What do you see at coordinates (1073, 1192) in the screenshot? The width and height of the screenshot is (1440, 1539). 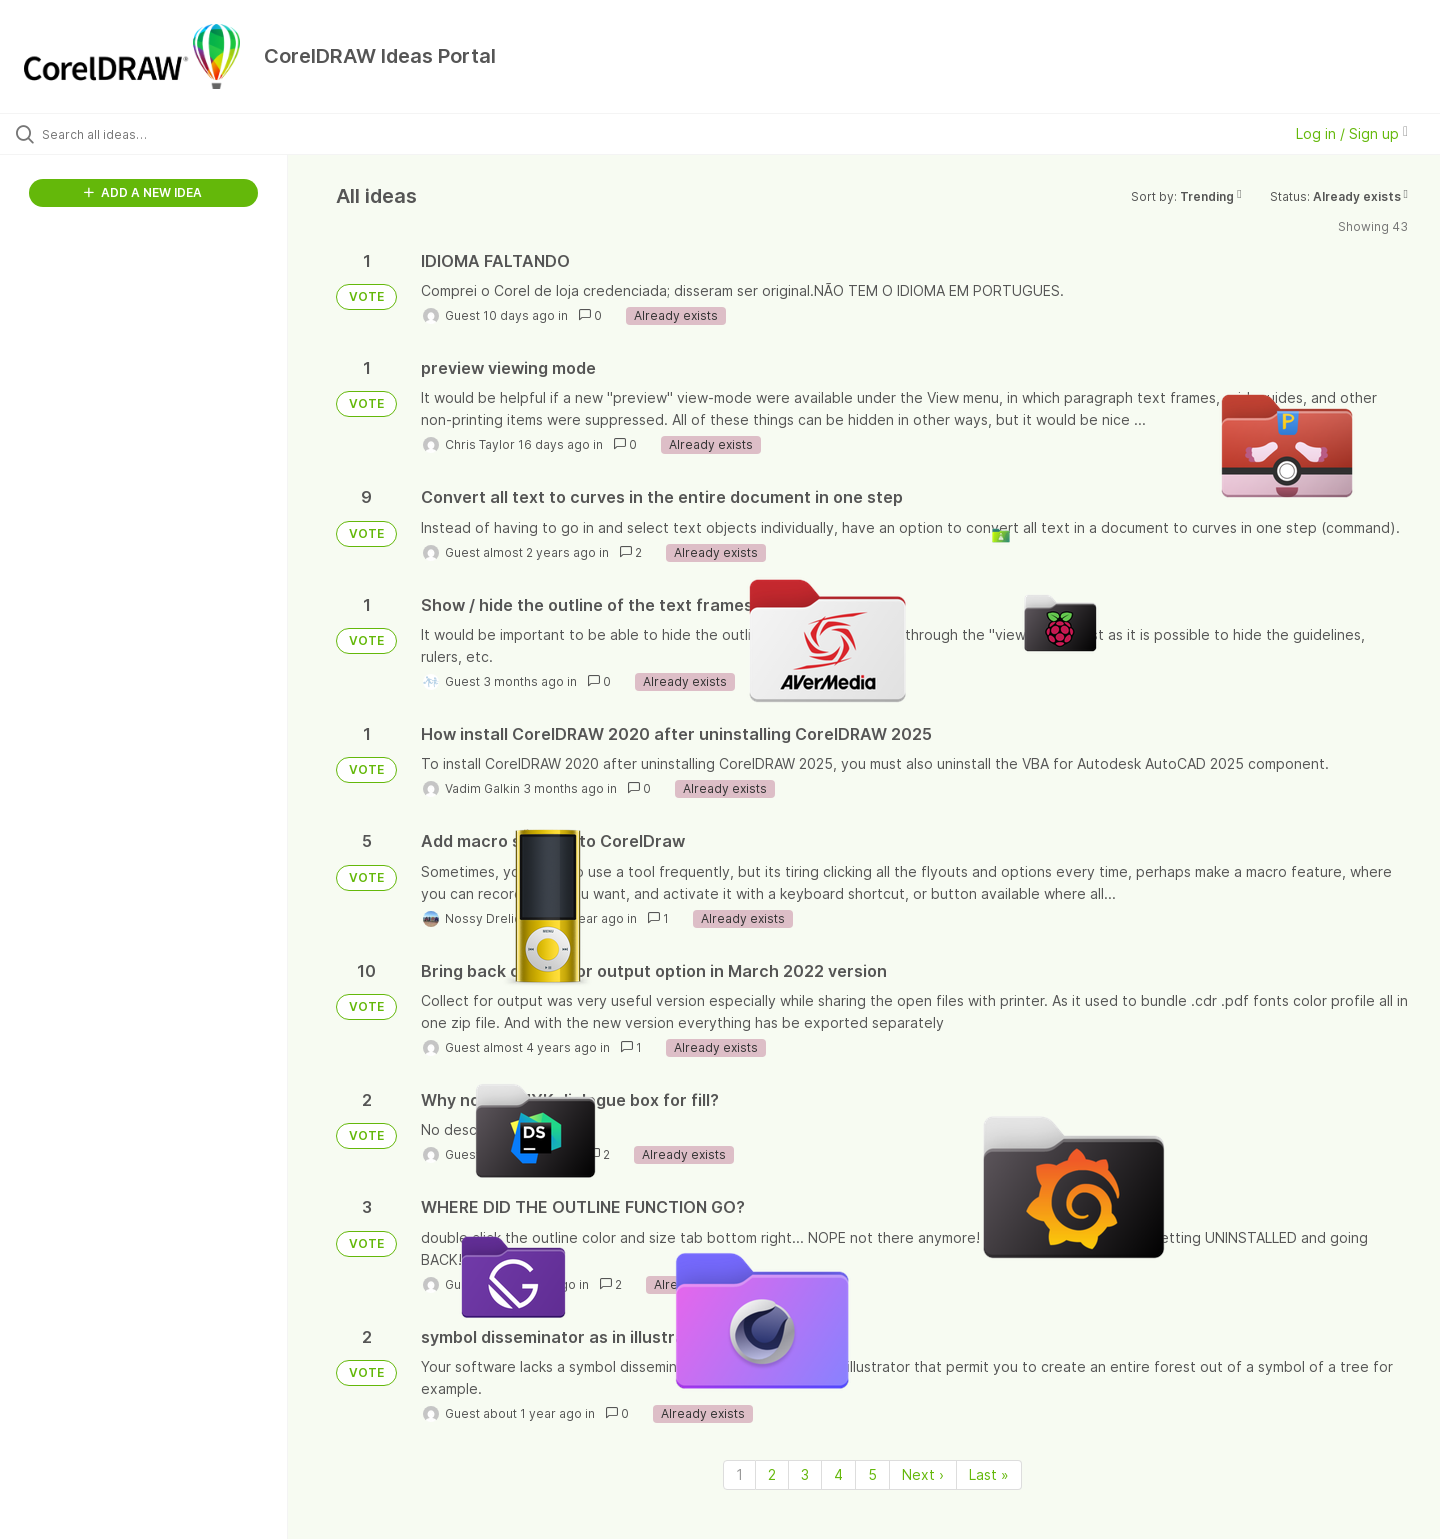 I see `open grafana project folder` at bounding box center [1073, 1192].